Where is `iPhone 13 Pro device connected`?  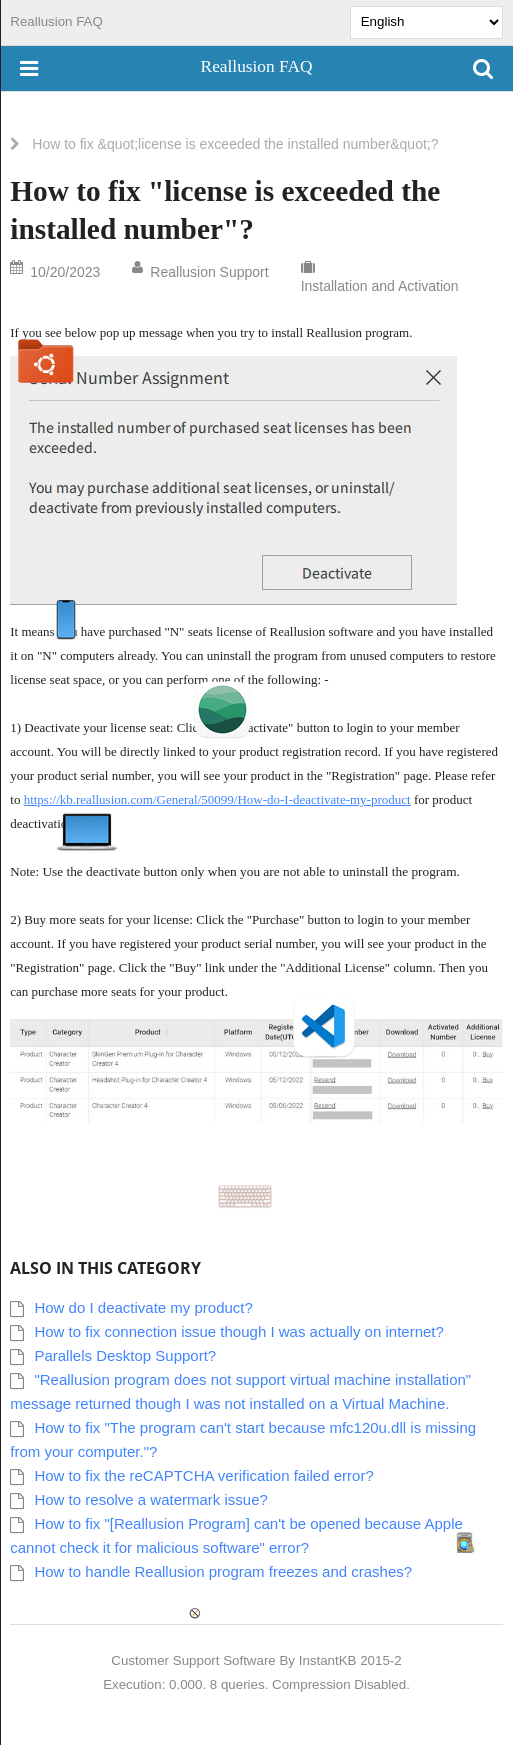 iPhone 13 Pro device connected is located at coordinates (66, 620).